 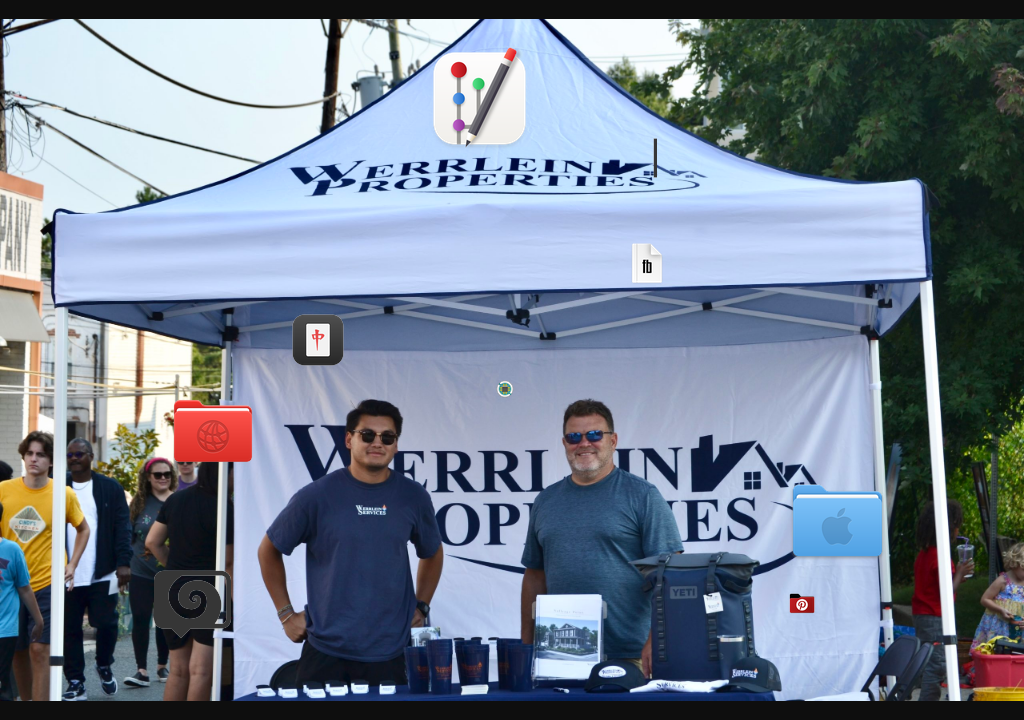 I want to click on launch gnome mahjongg tile matching game, so click(x=318, y=340).